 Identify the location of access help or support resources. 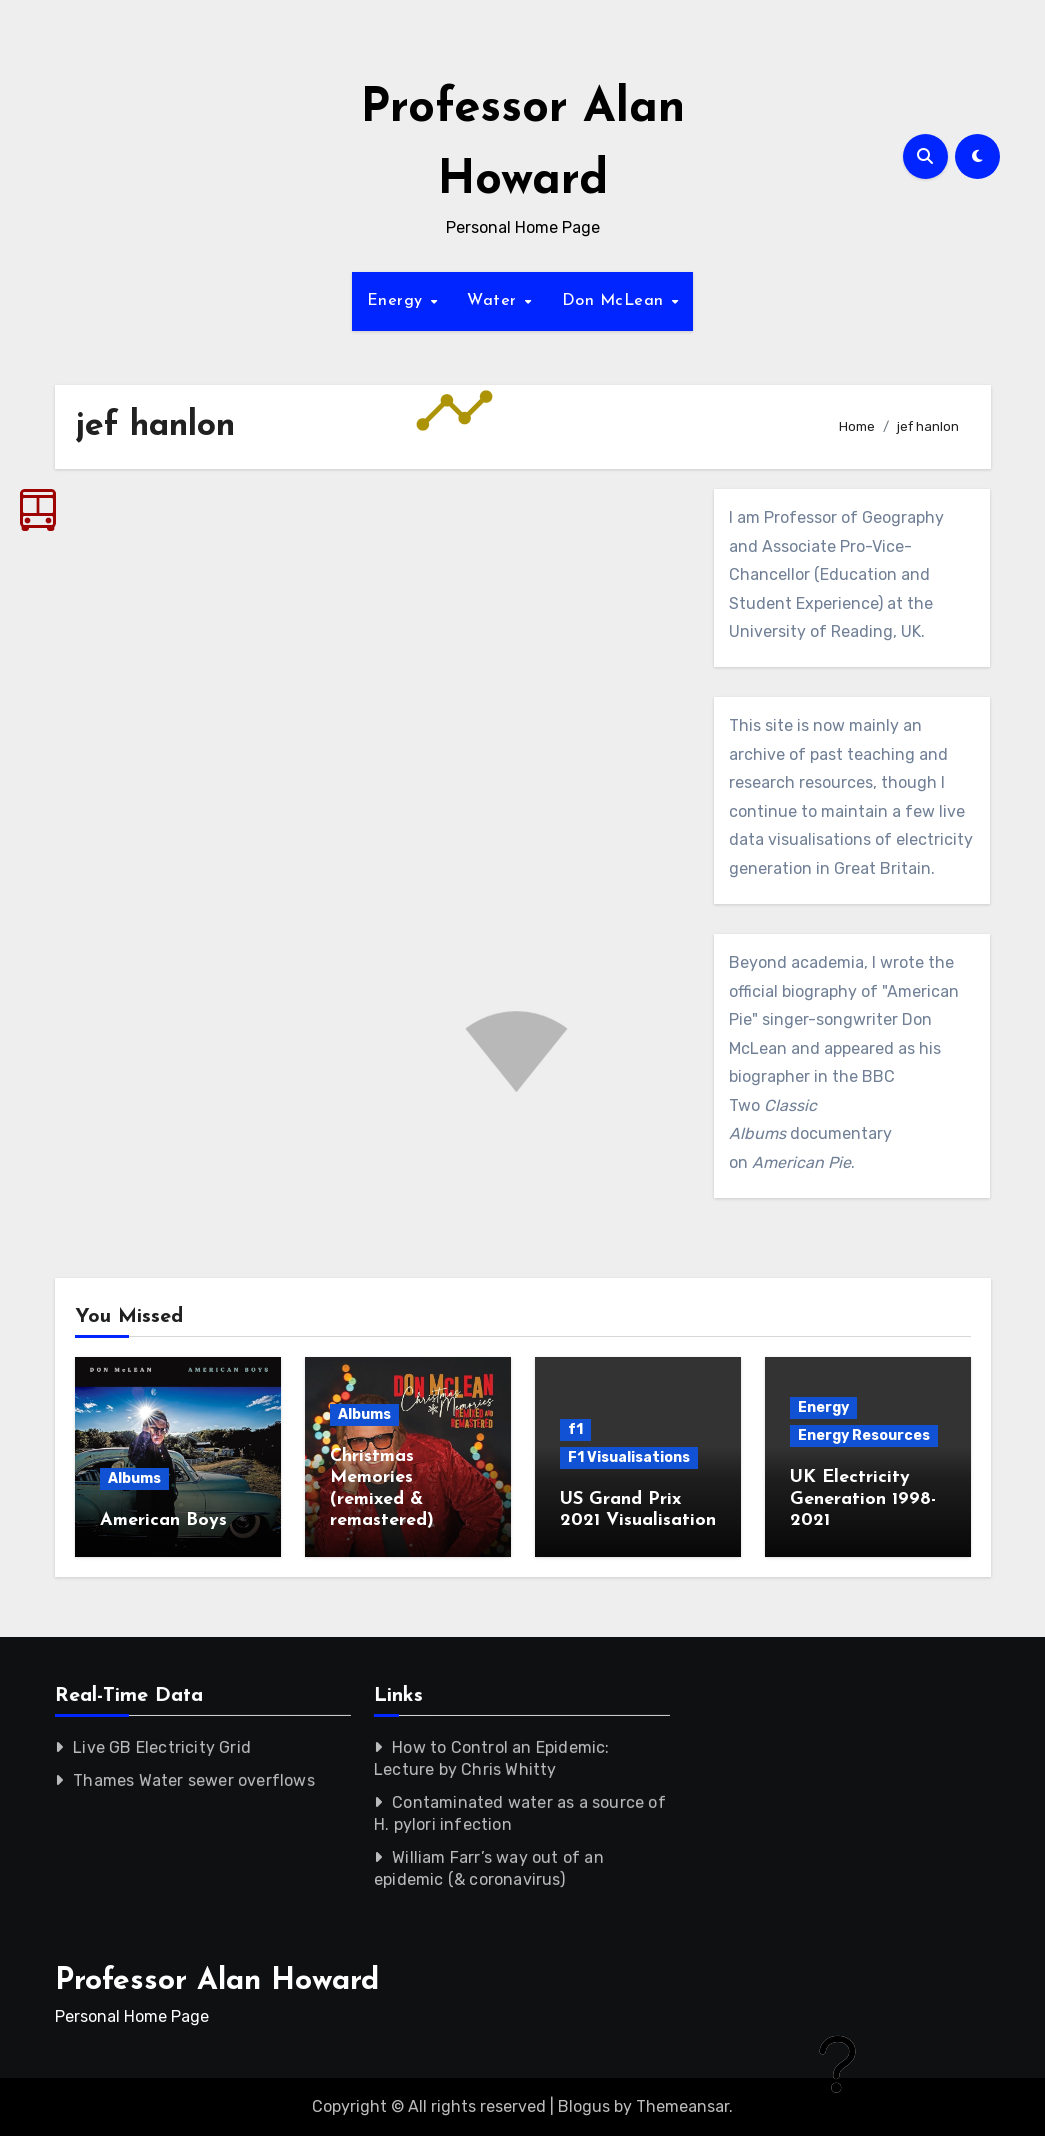
(837, 2065).